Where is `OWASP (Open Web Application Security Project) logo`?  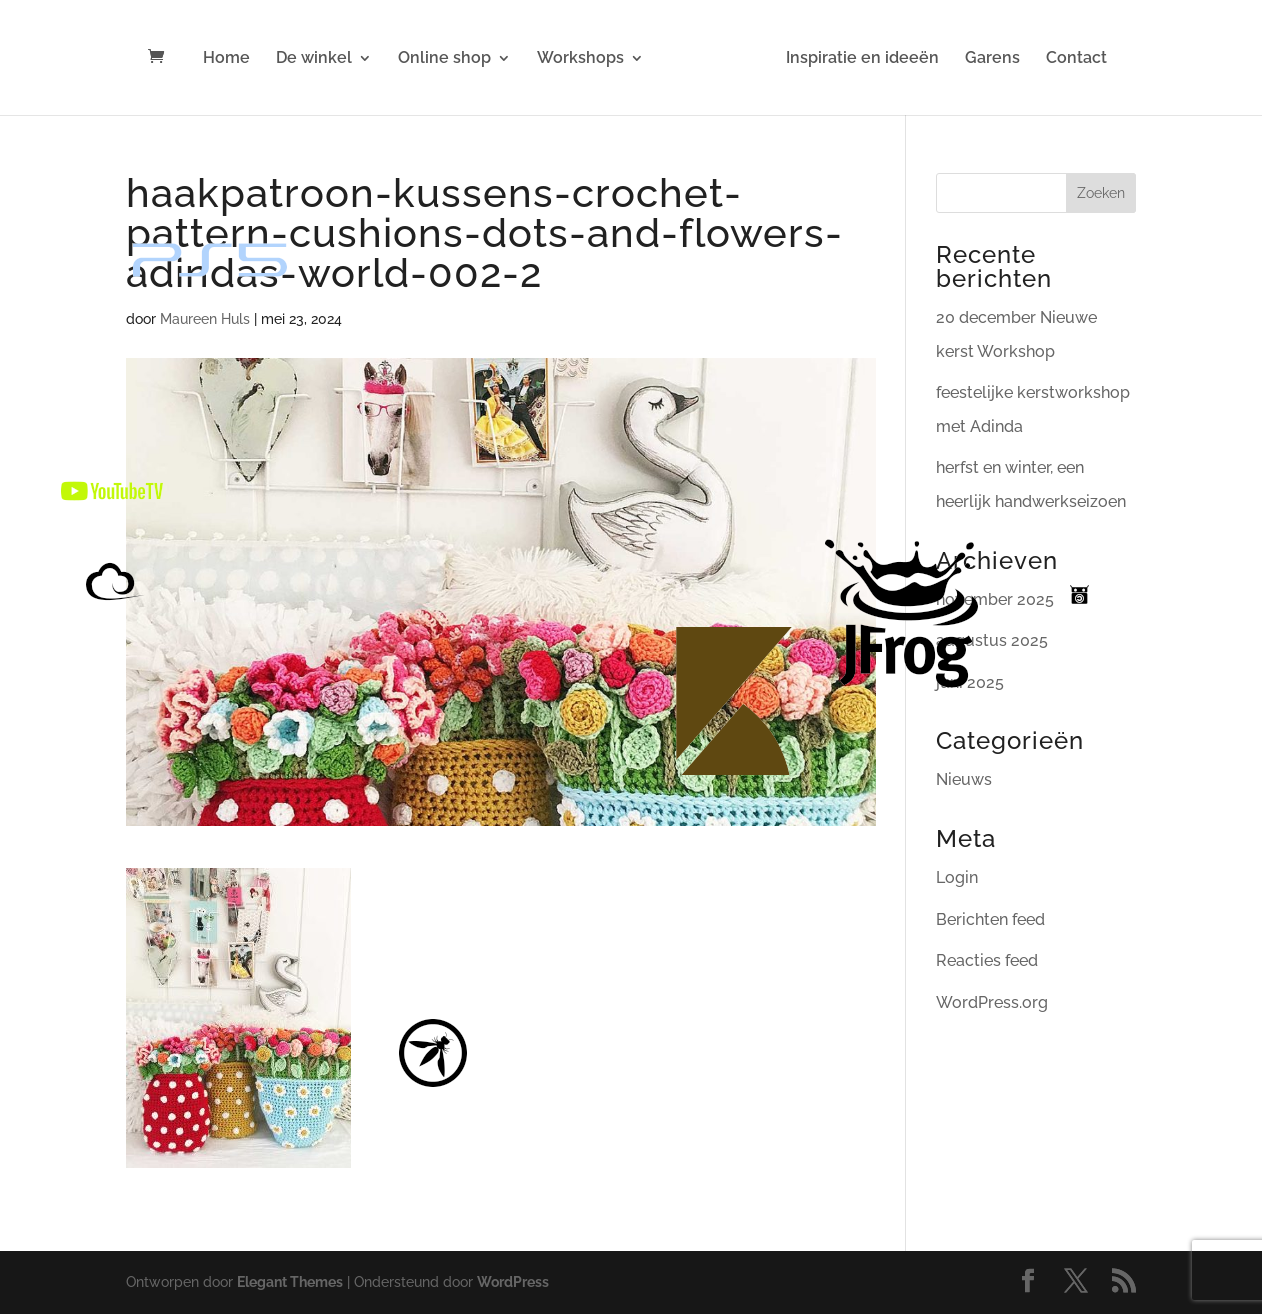
OWASP (Open Web Application Security Project) logo is located at coordinates (433, 1053).